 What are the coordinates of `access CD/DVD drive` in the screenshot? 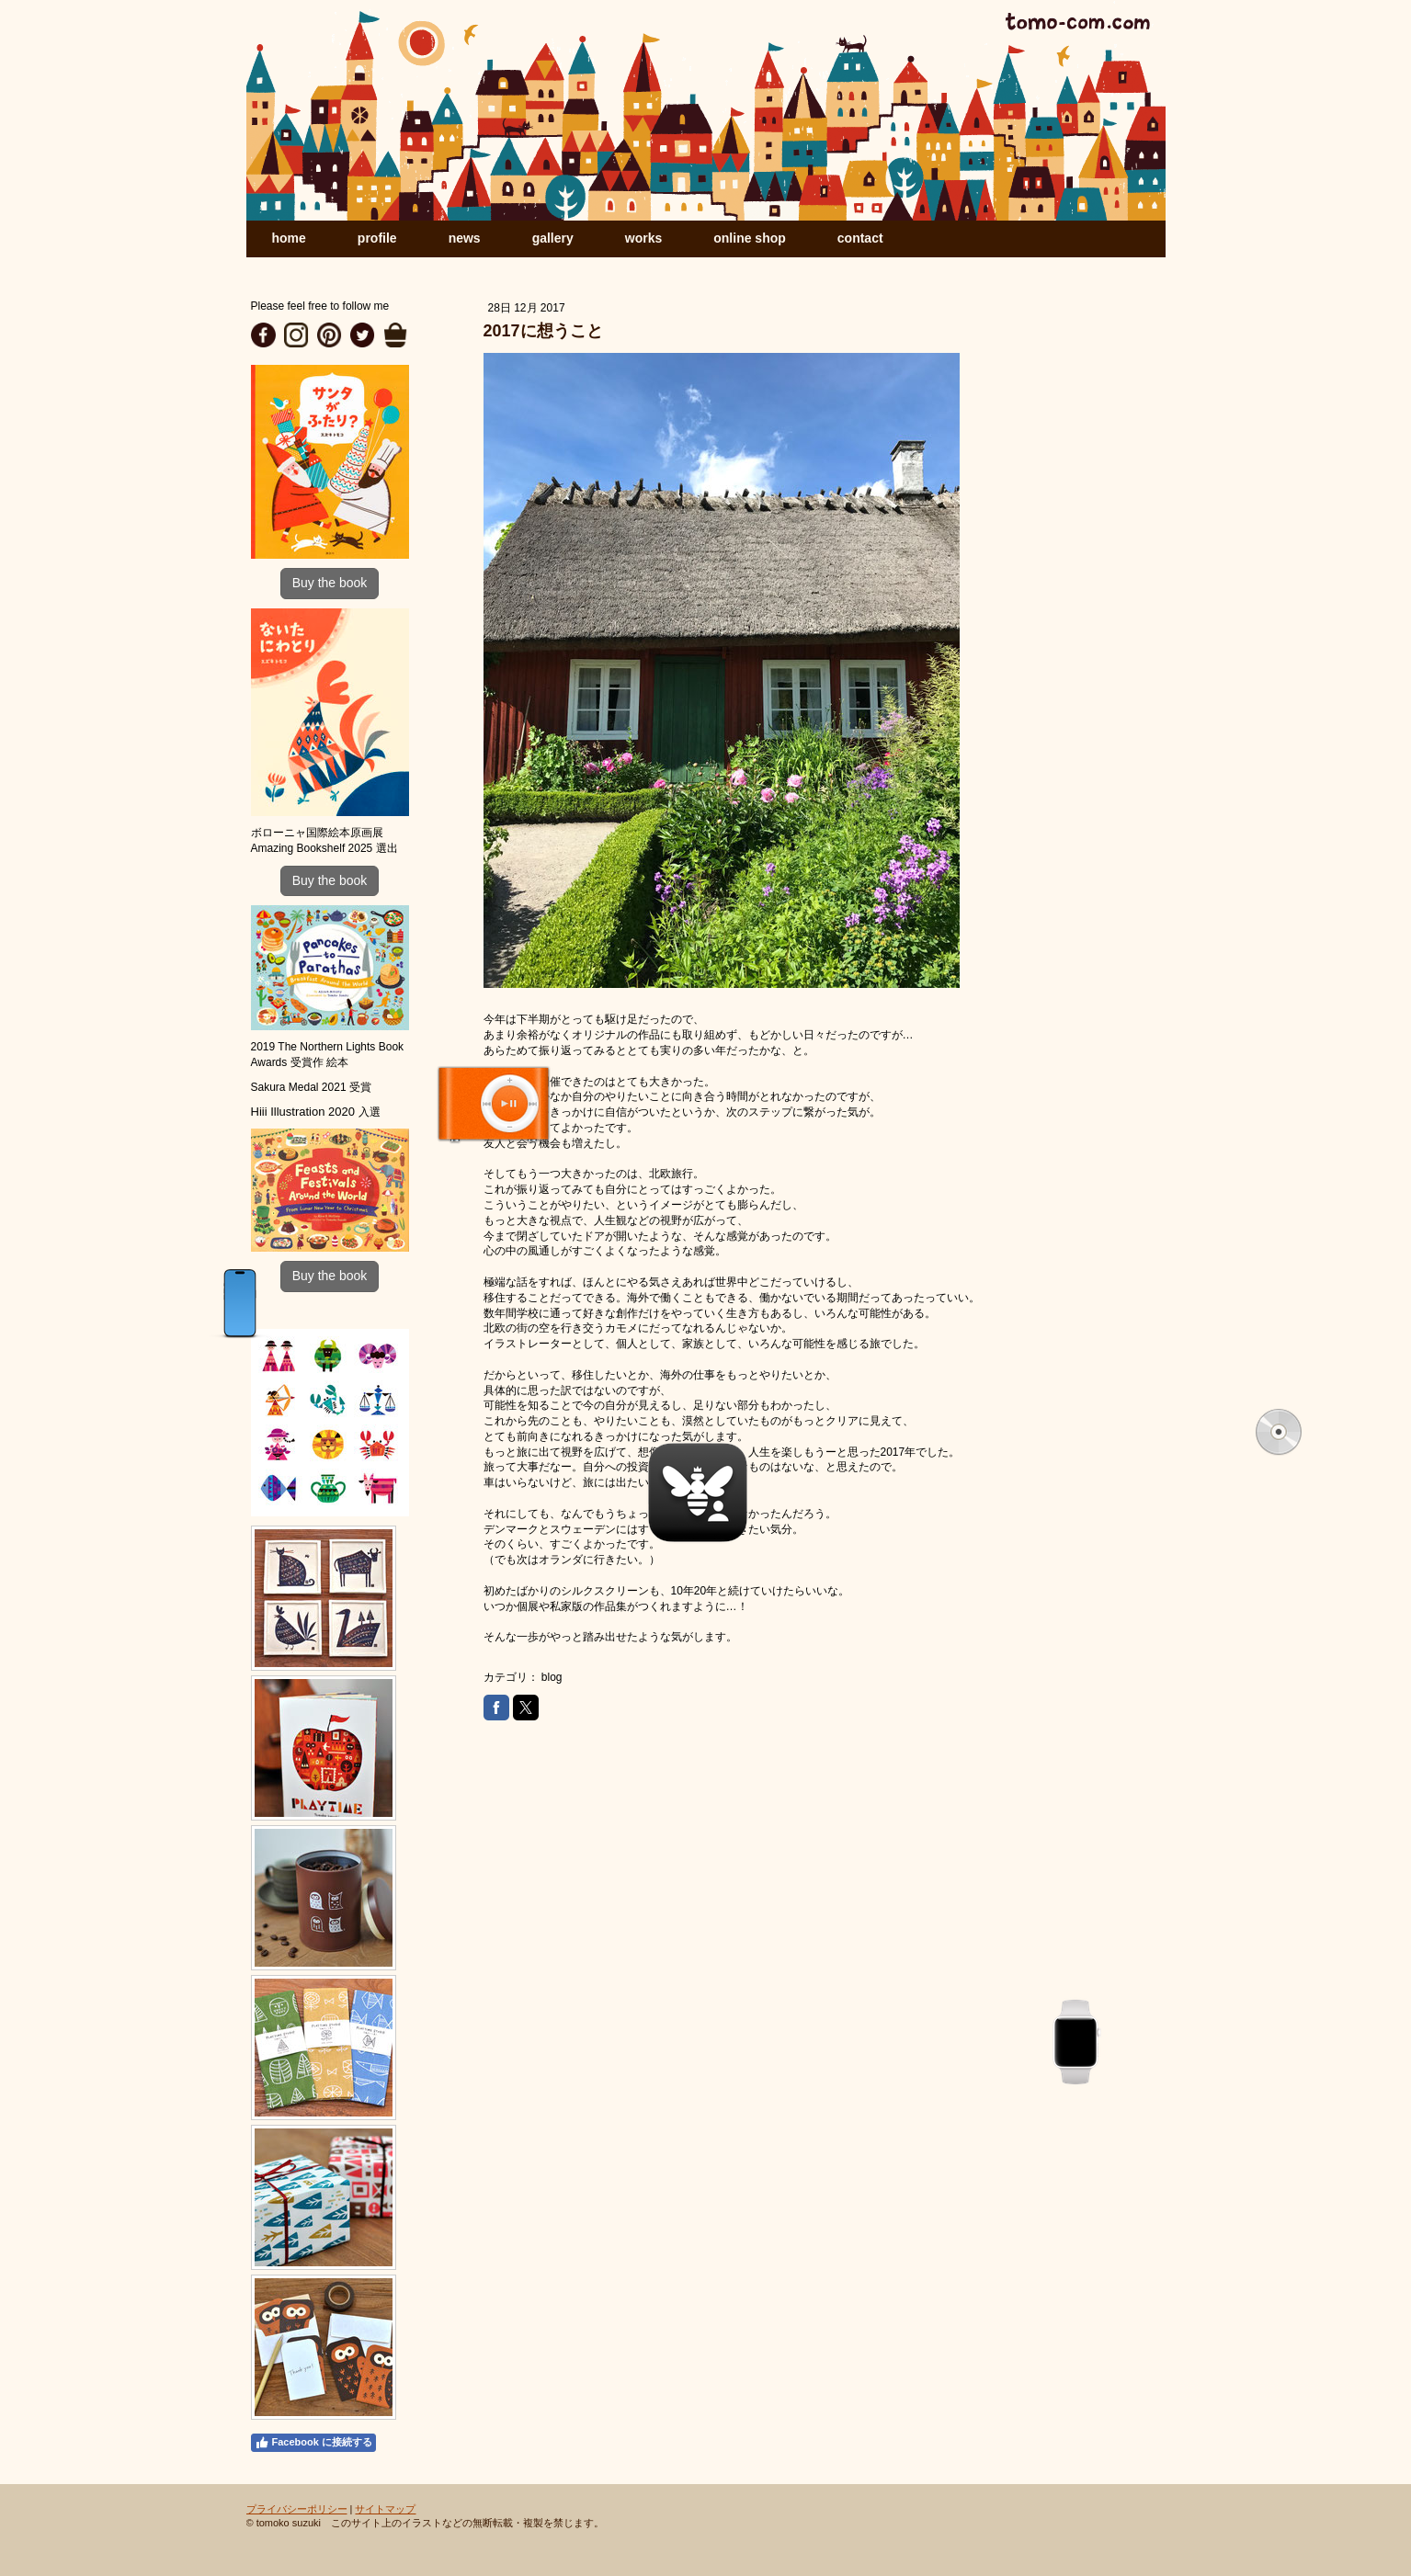 It's located at (1279, 1432).